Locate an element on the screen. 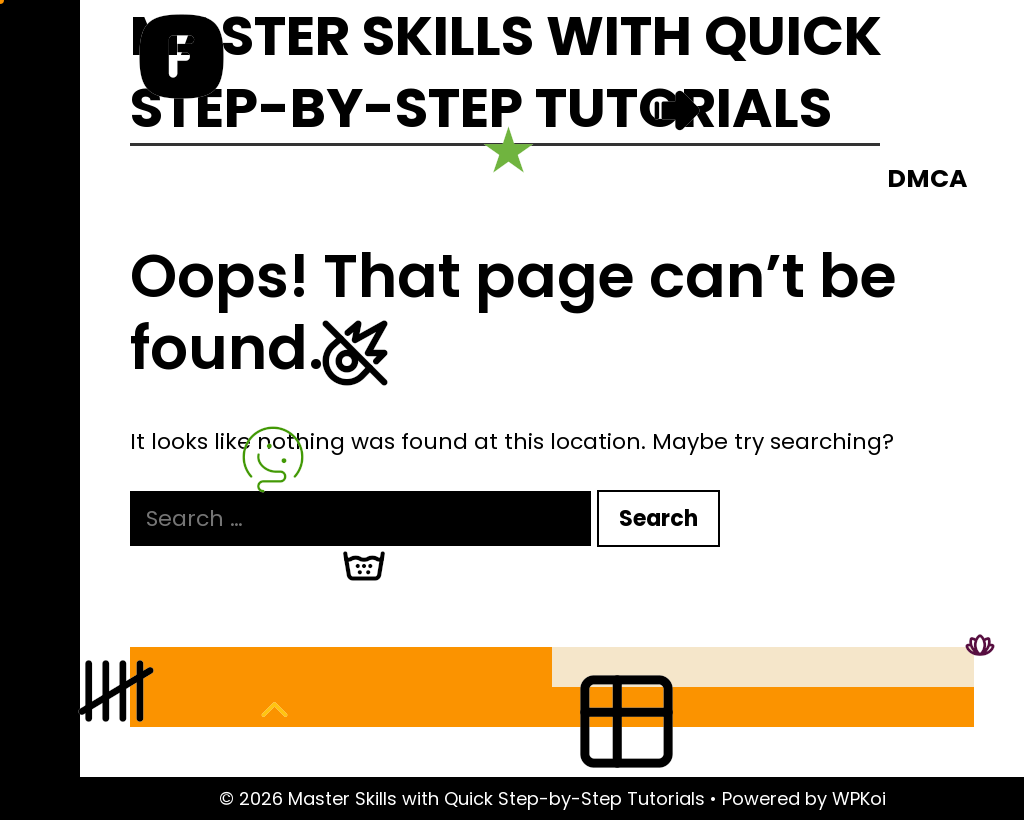  facebook app or service integration is located at coordinates (181, 56).